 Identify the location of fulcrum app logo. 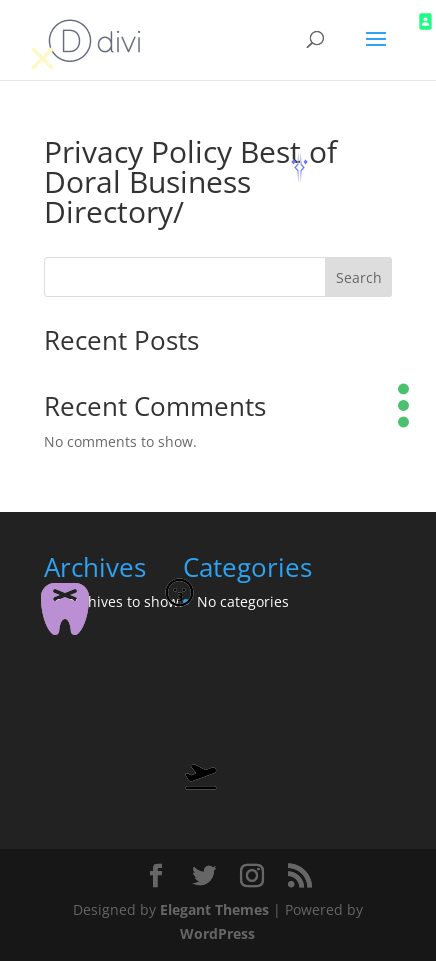
(299, 167).